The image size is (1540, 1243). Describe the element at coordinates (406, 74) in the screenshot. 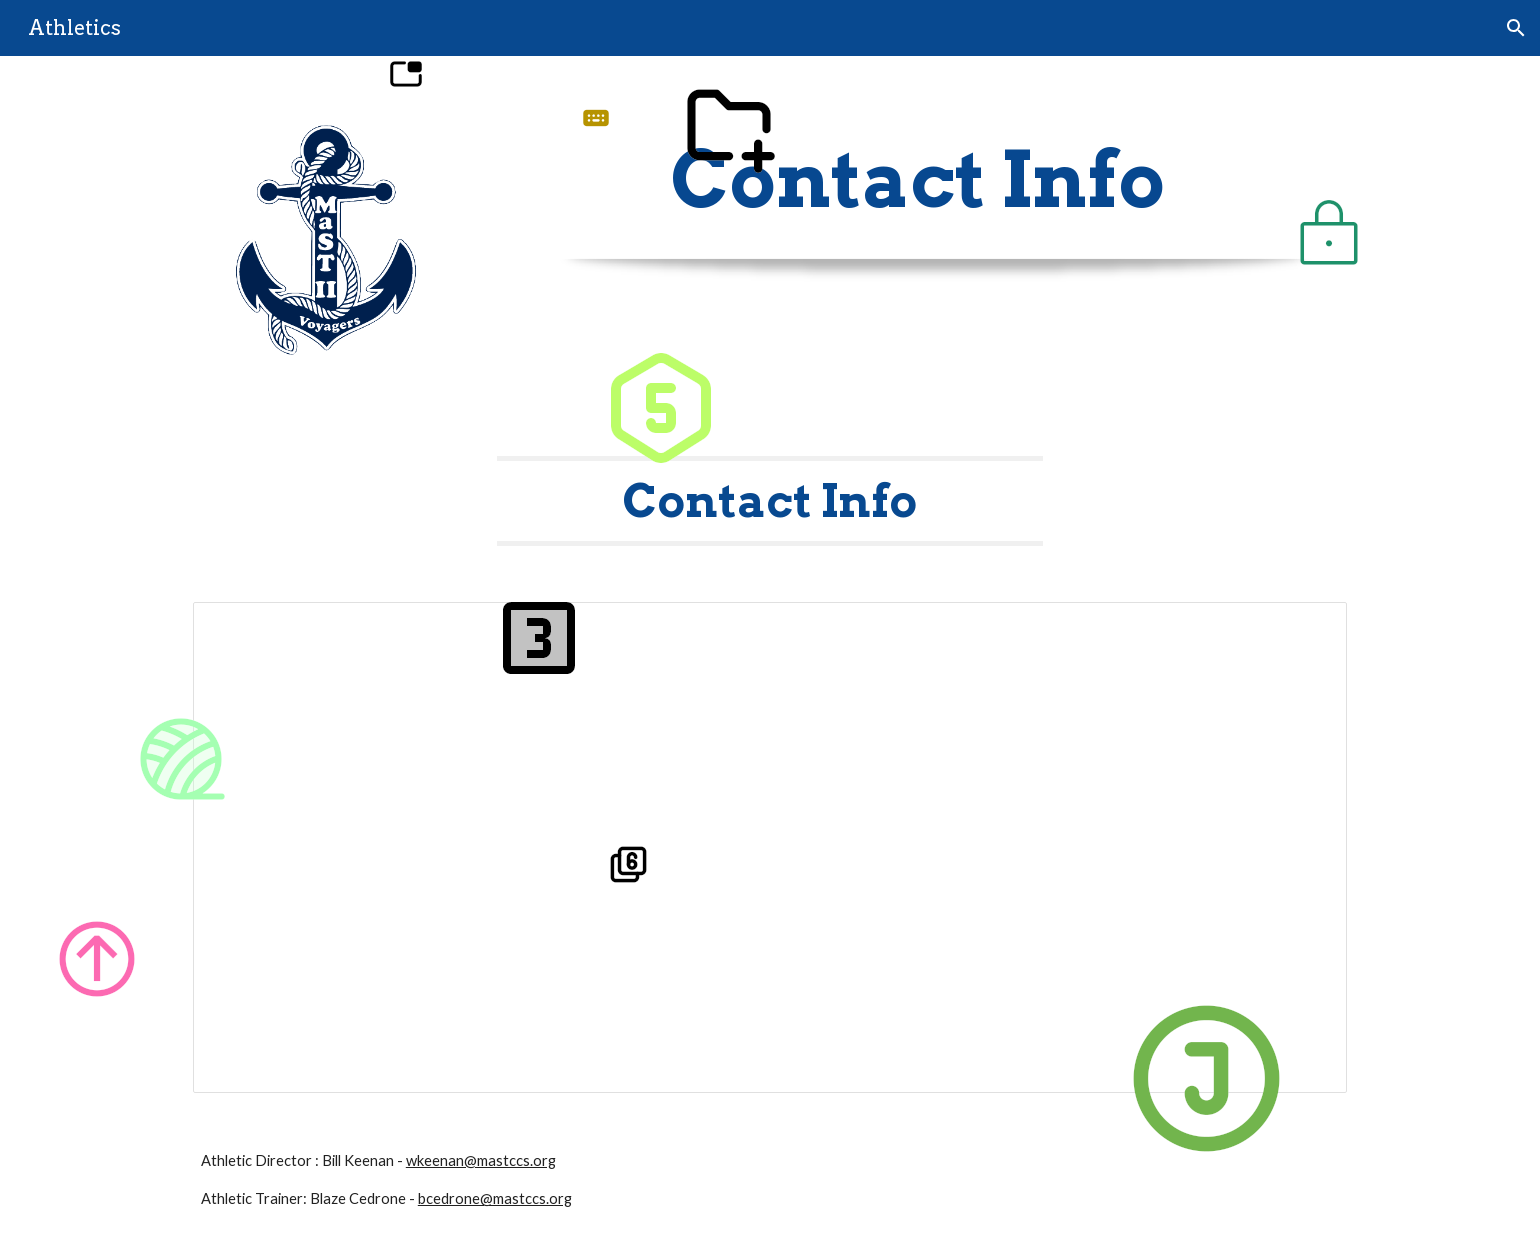

I see `enable picture-in-picture mode at the top of the screen` at that location.